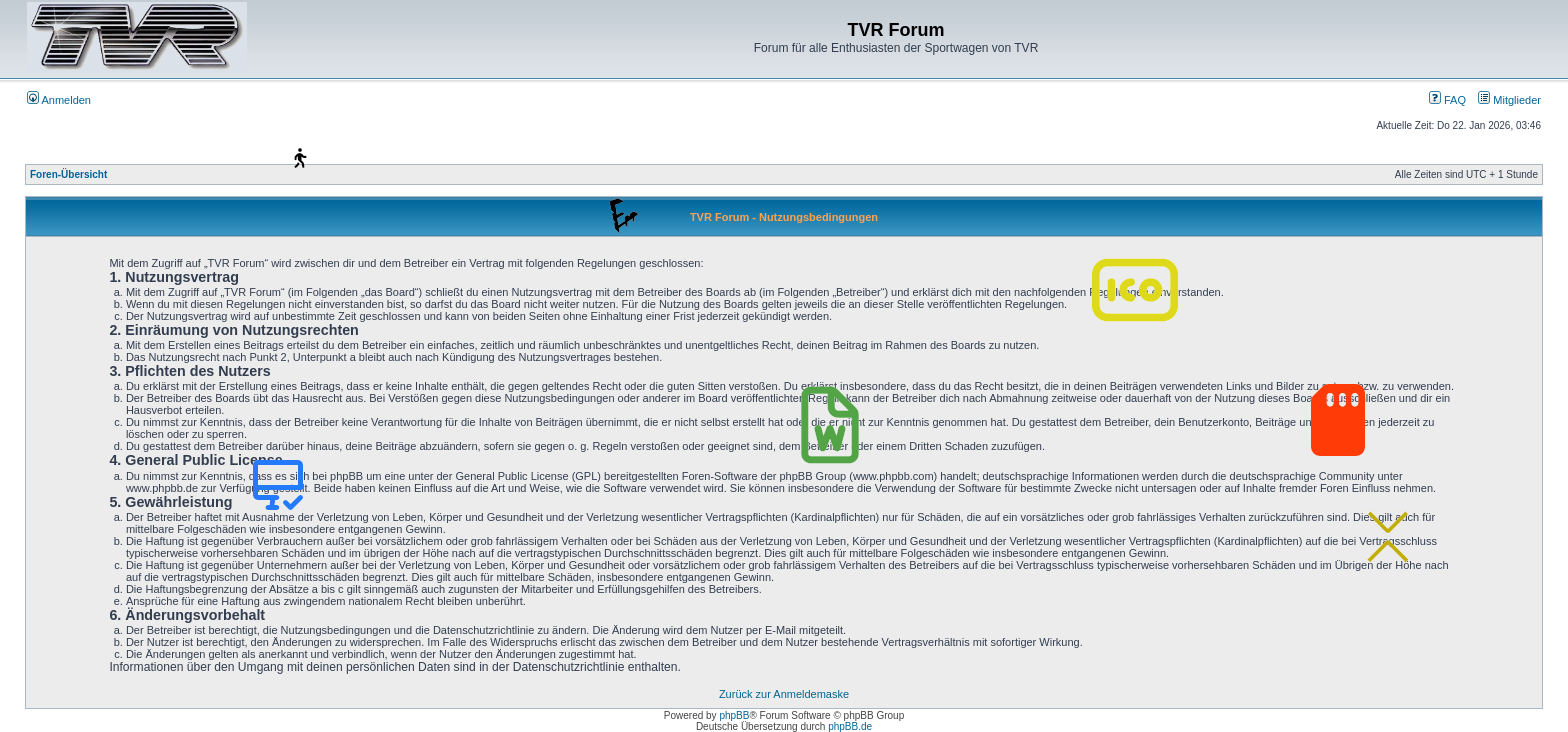 This screenshot has width=1568, height=732. What do you see at coordinates (624, 216) in the screenshot?
I see `linode cloud hosting service logo` at bounding box center [624, 216].